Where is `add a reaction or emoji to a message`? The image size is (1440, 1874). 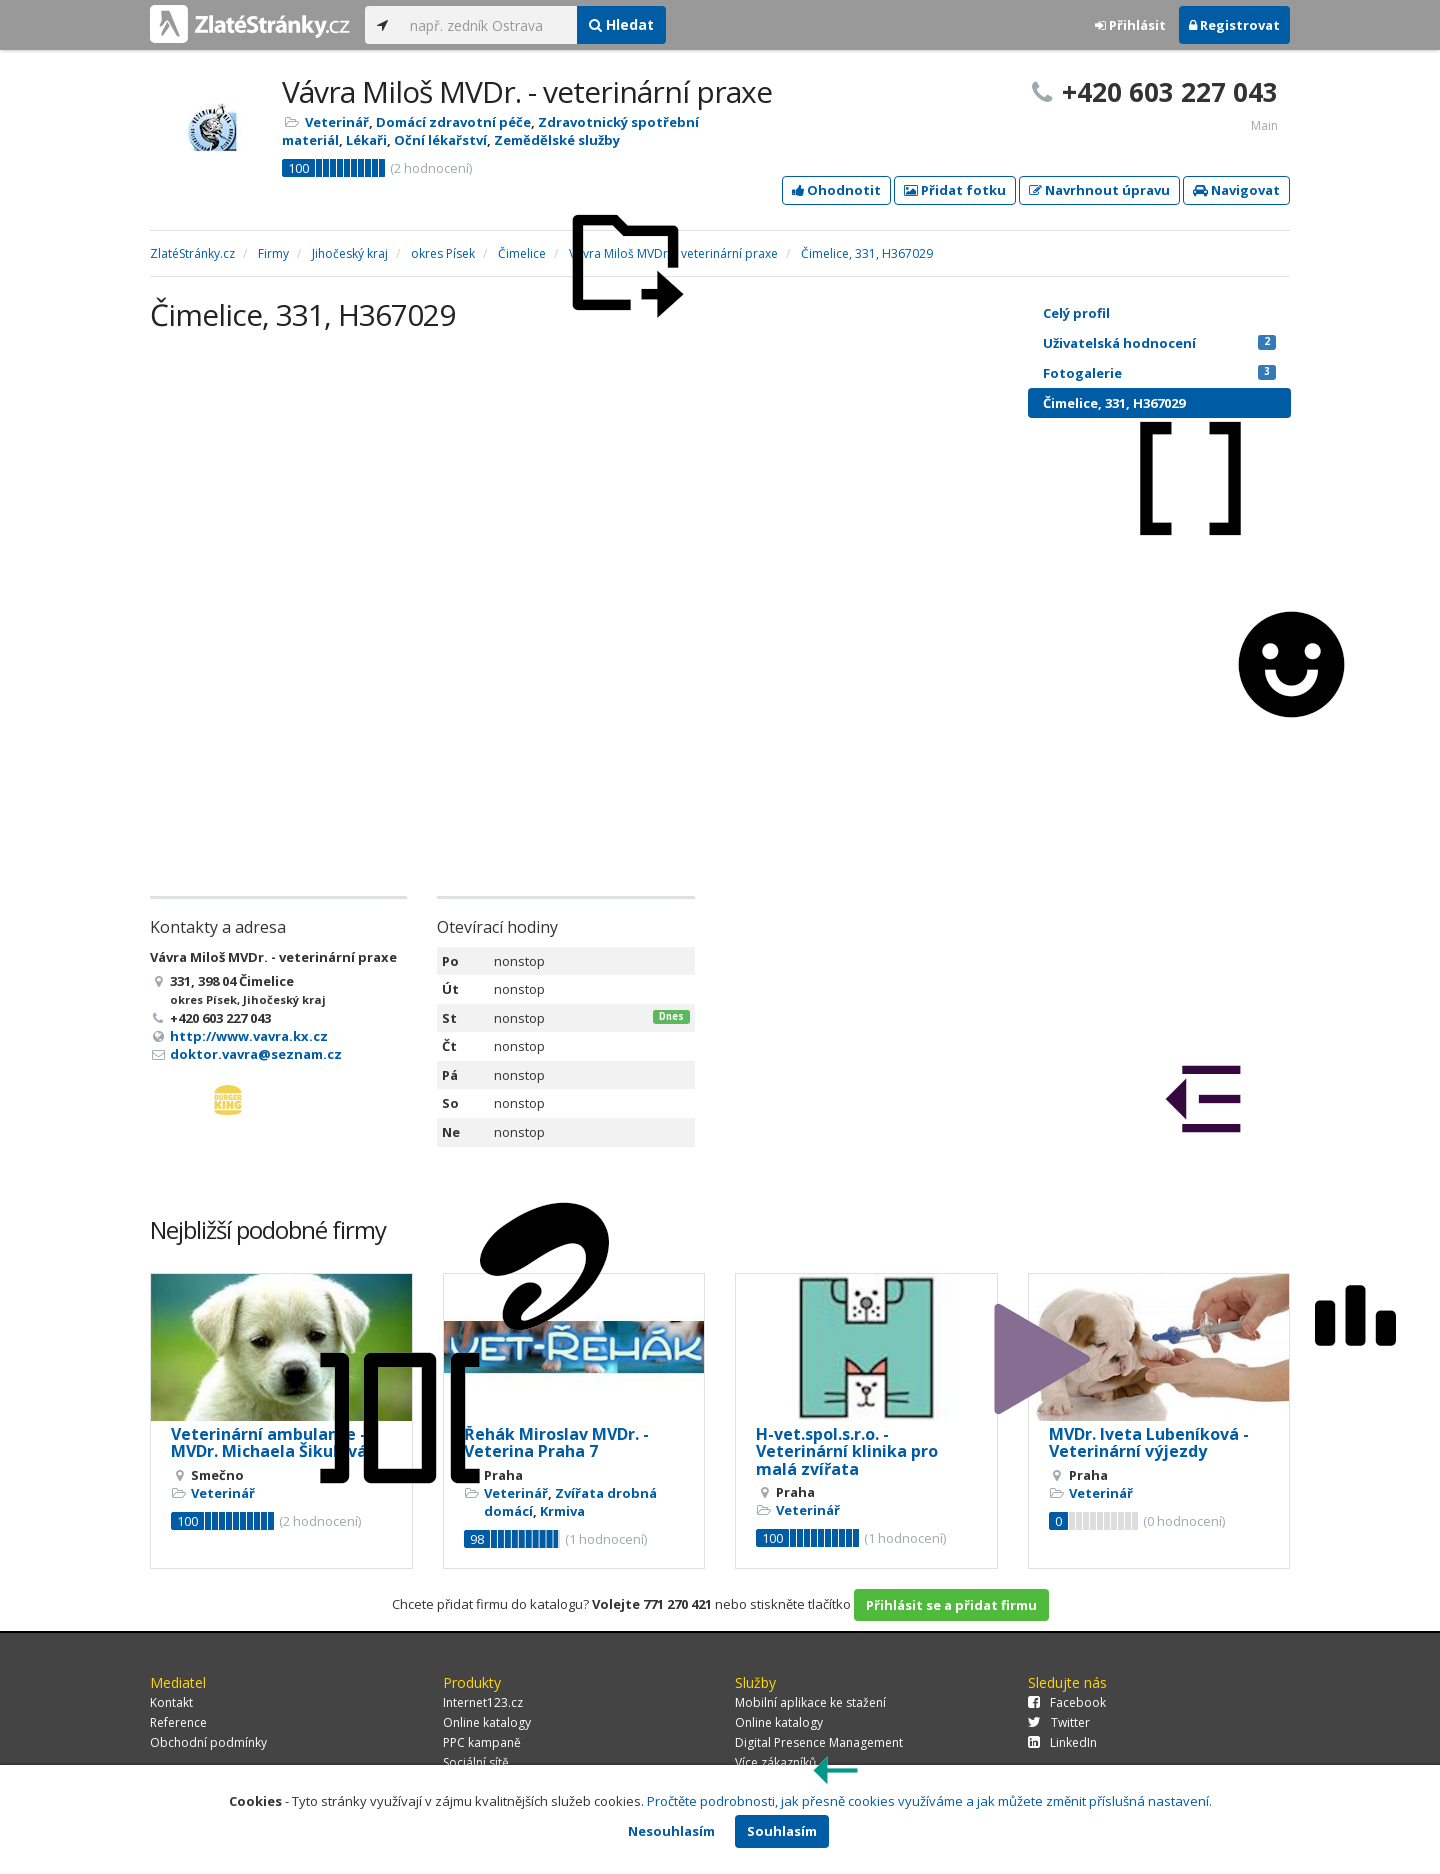 add a reaction or emoji to a message is located at coordinates (1291, 664).